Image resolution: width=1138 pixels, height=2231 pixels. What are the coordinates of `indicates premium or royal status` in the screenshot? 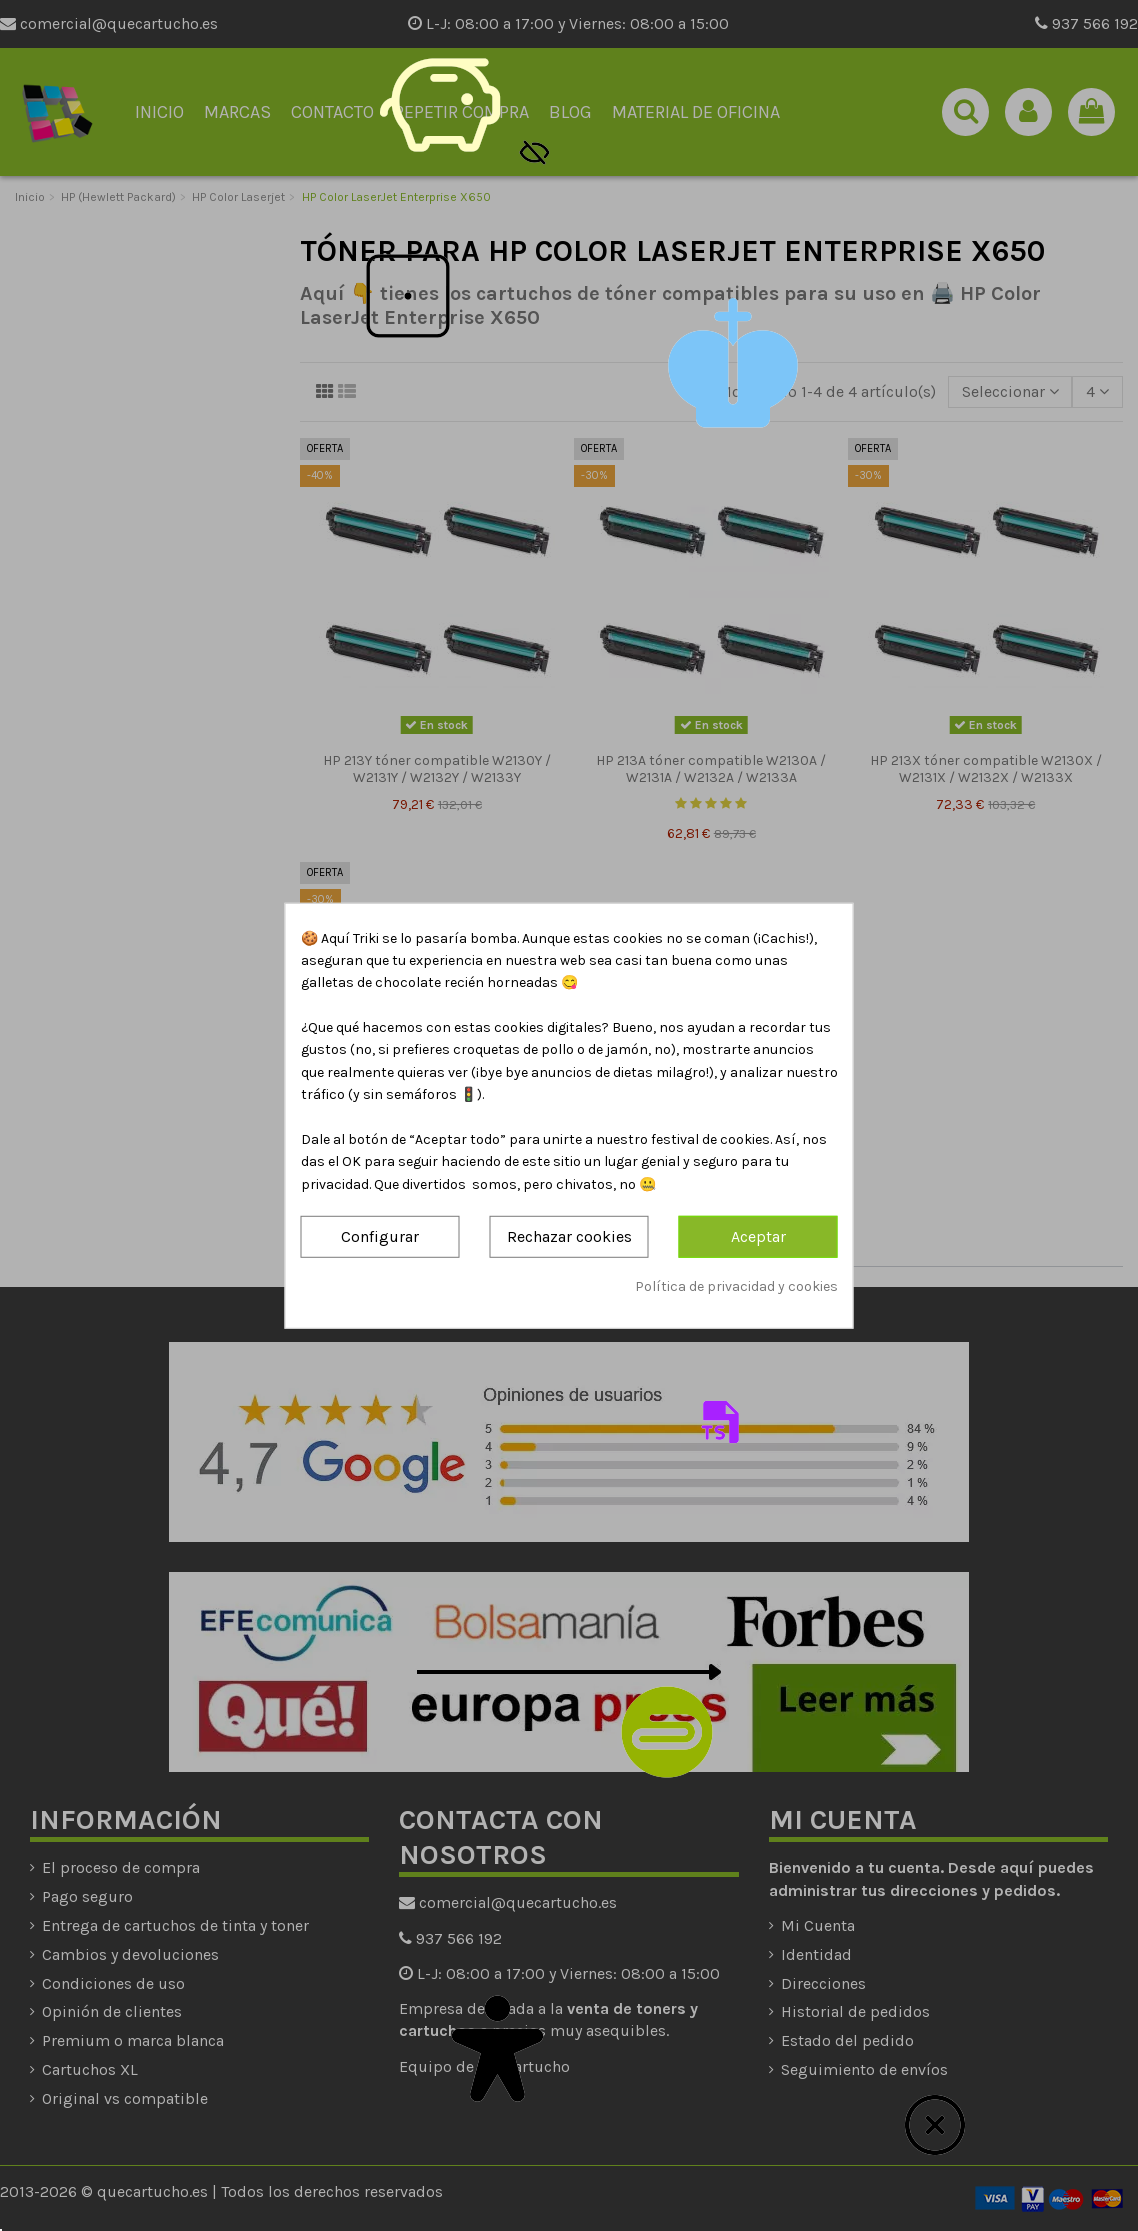 It's located at (733, 372).